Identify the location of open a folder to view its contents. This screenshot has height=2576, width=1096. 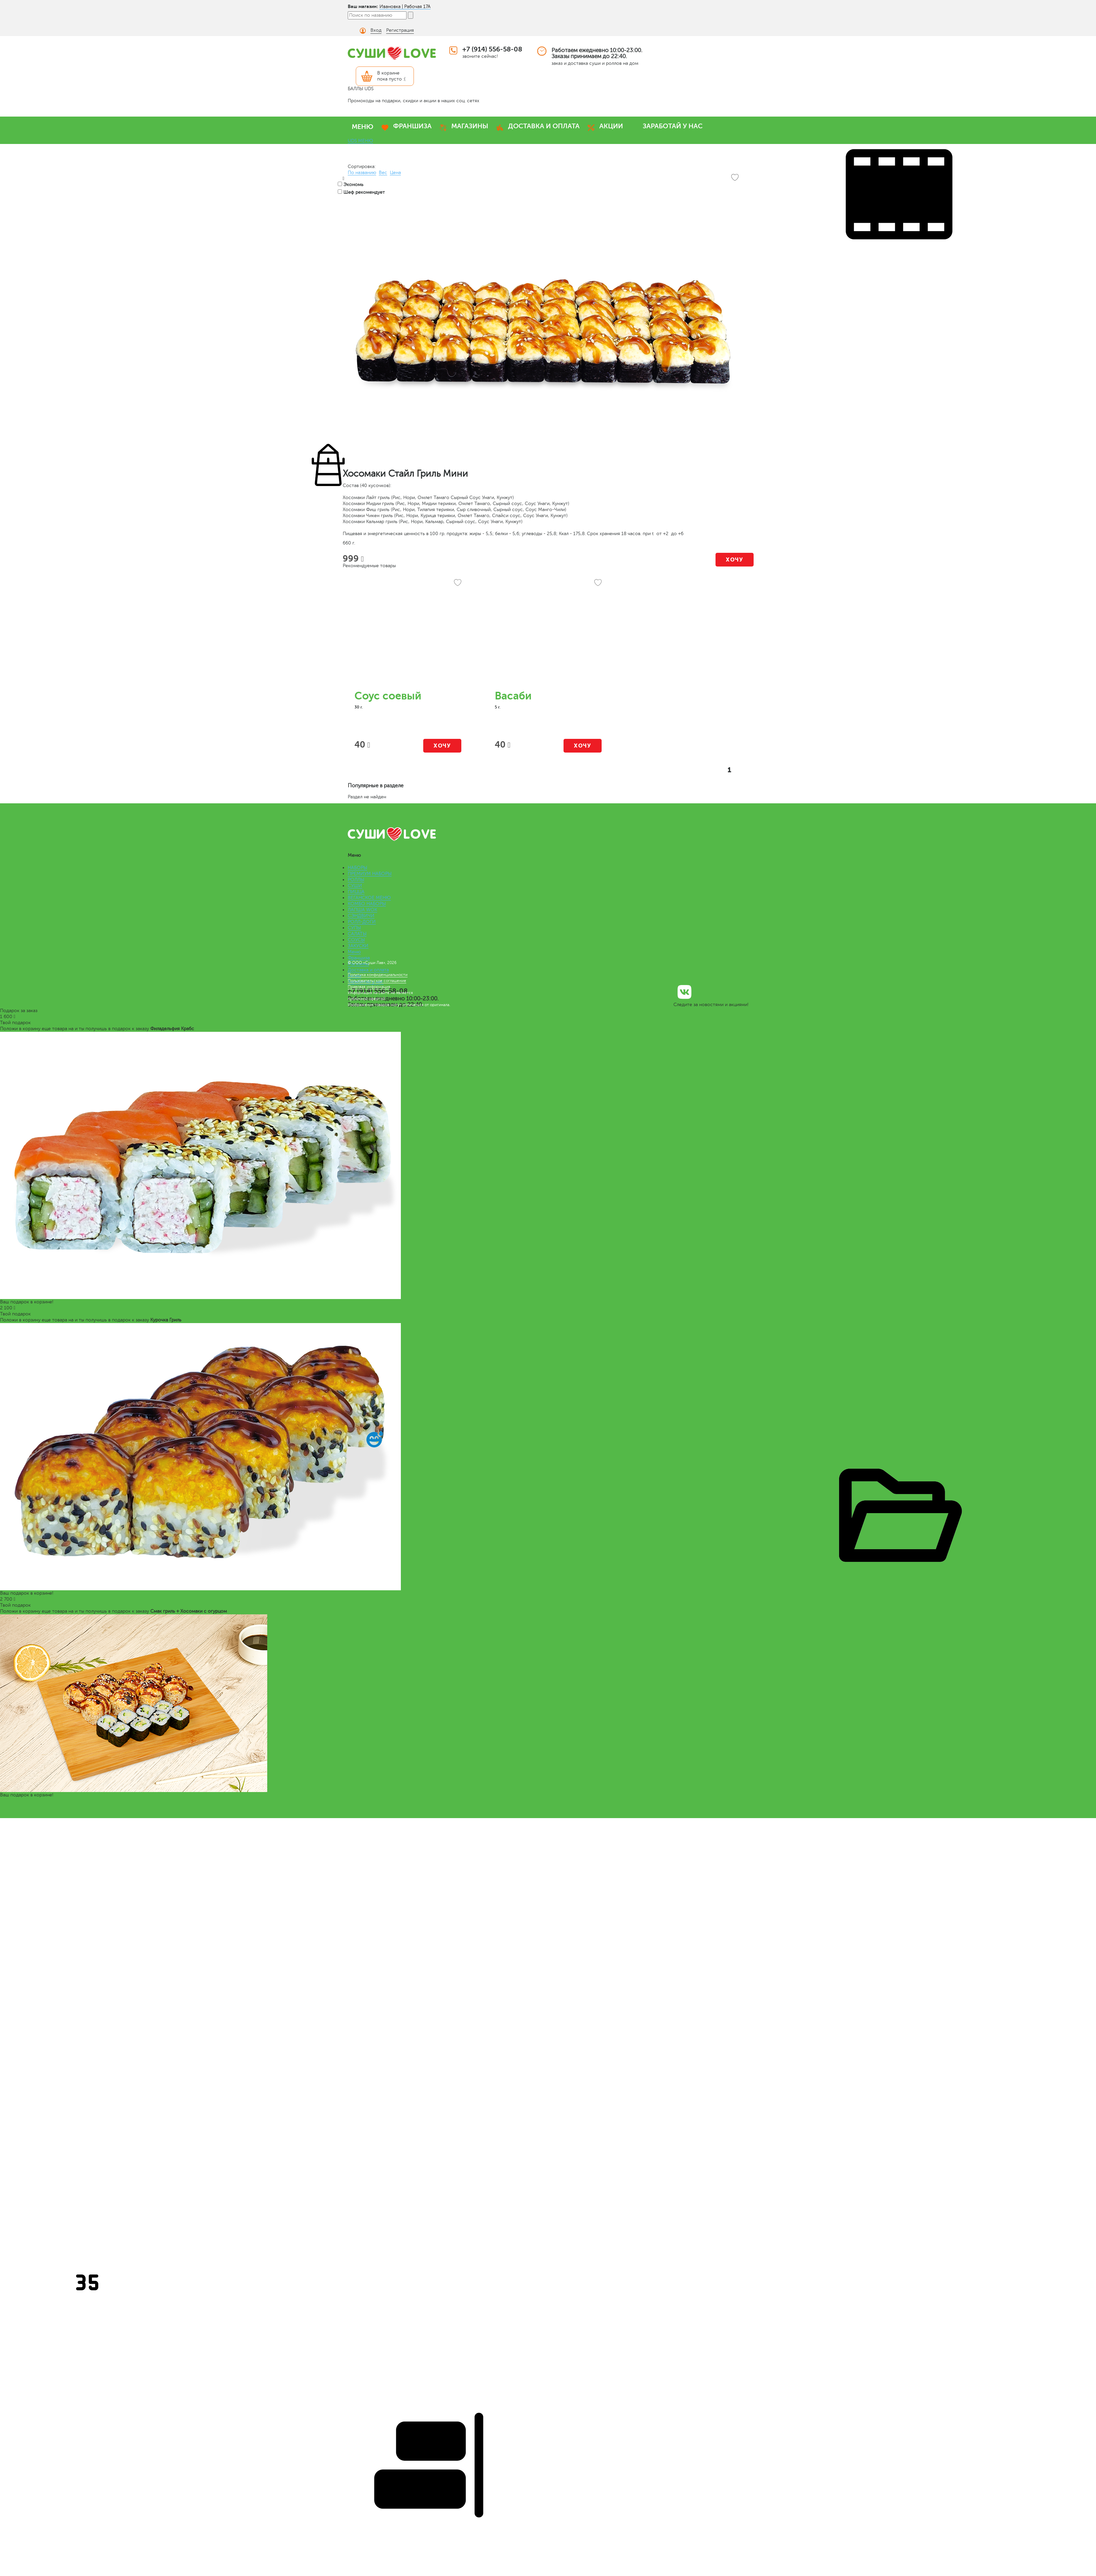
(896, 1513).